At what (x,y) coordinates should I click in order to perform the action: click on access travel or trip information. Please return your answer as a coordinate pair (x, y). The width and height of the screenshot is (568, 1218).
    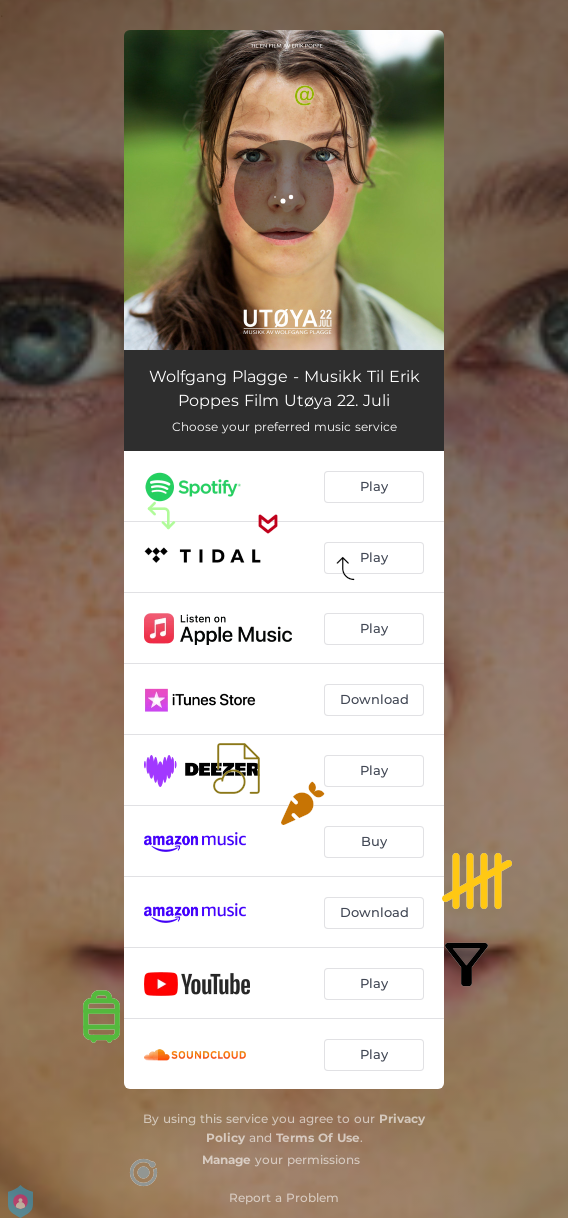
    Looking at the image, I should click on (101, 1016).